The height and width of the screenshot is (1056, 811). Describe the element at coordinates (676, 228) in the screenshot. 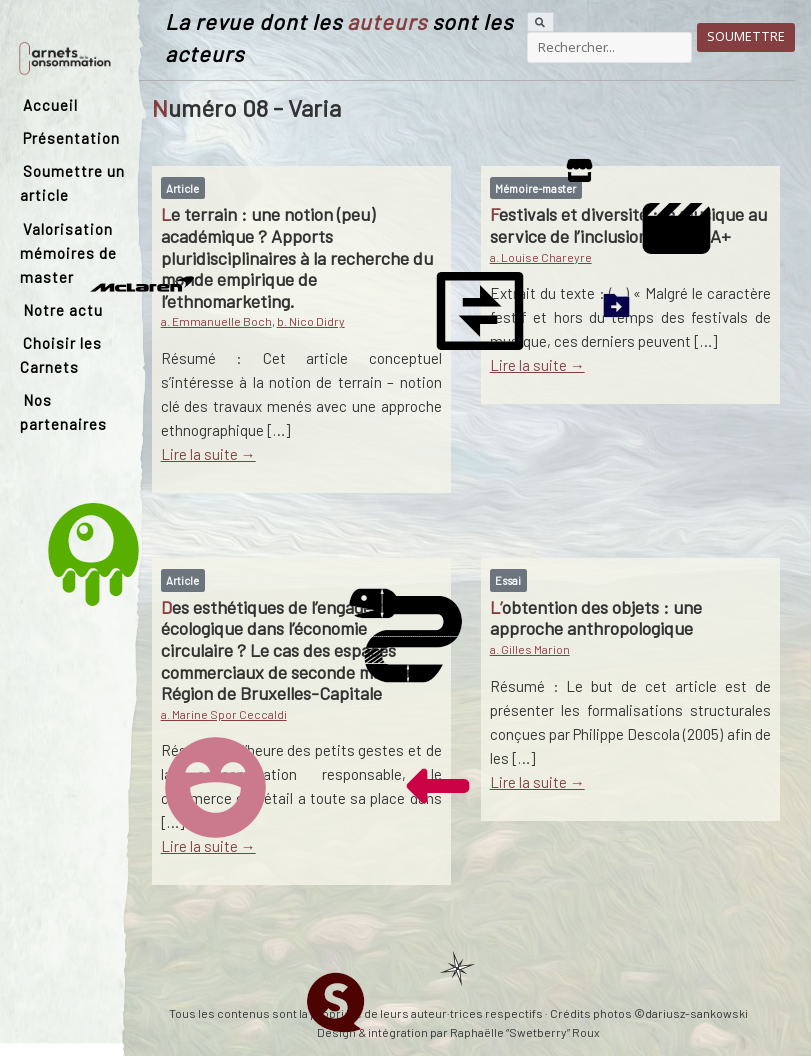

I see `access video or film content` at that location.